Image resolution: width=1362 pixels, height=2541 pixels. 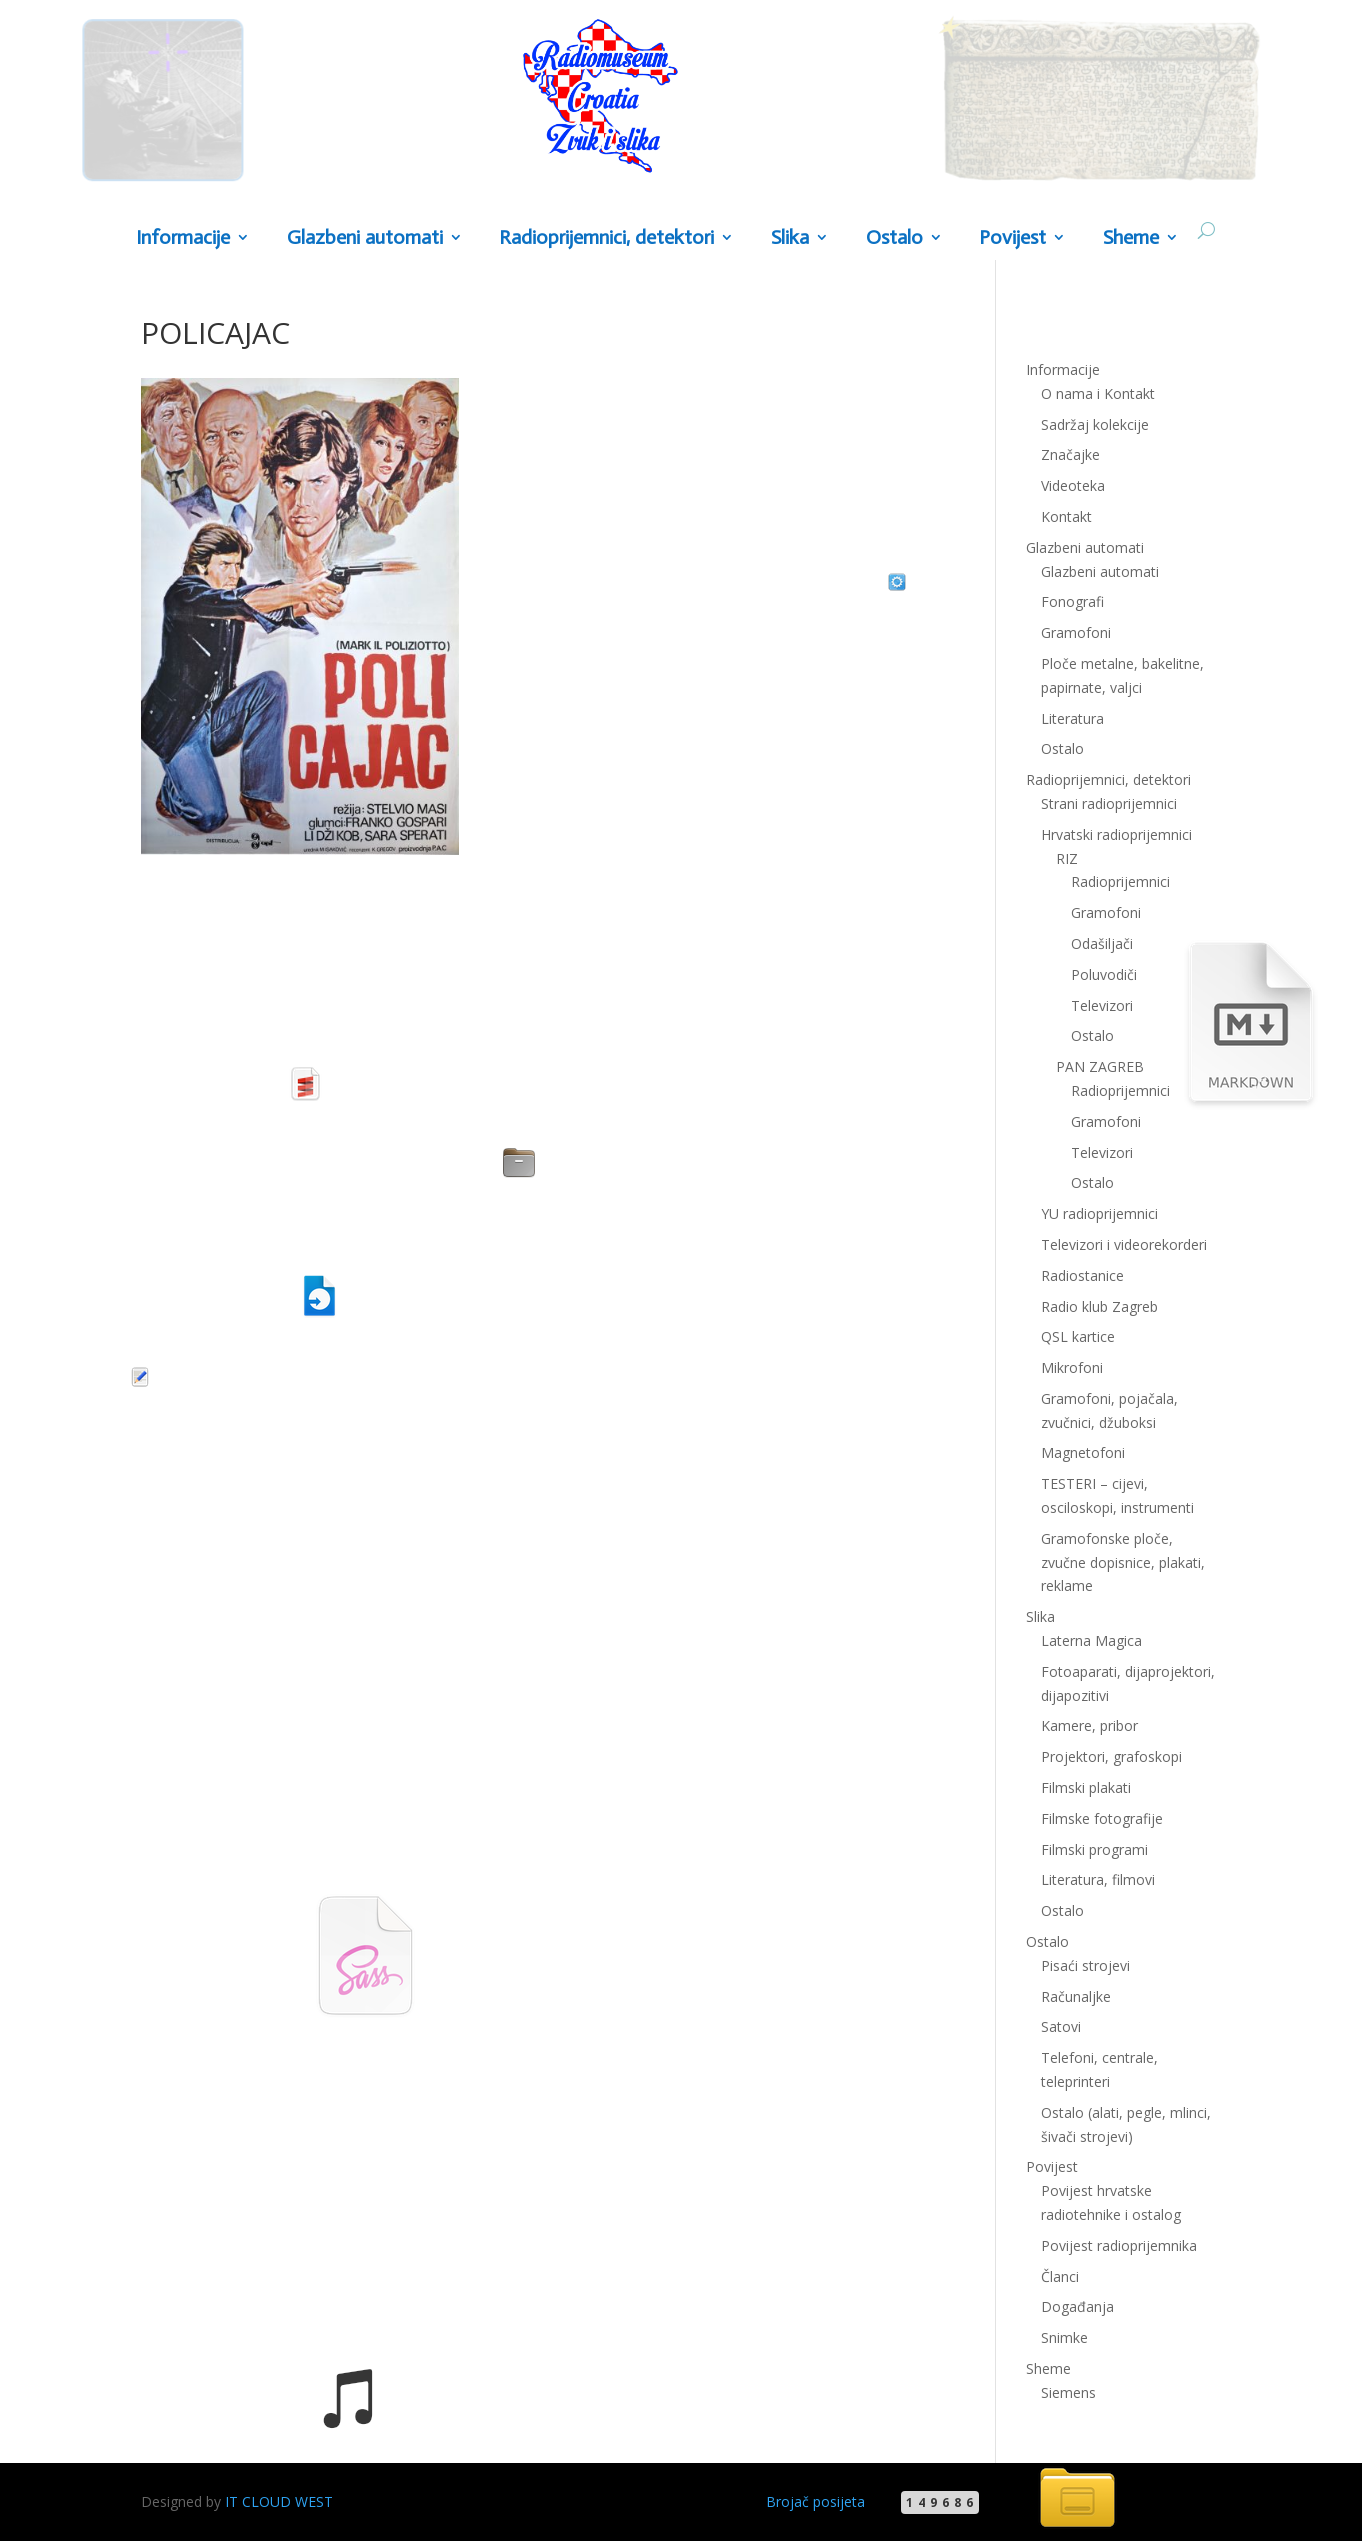 What do you see at coordinates (1251, 1025) in the screenshot?
I see `a markdown text file` at bounding box center [1251, 1025].